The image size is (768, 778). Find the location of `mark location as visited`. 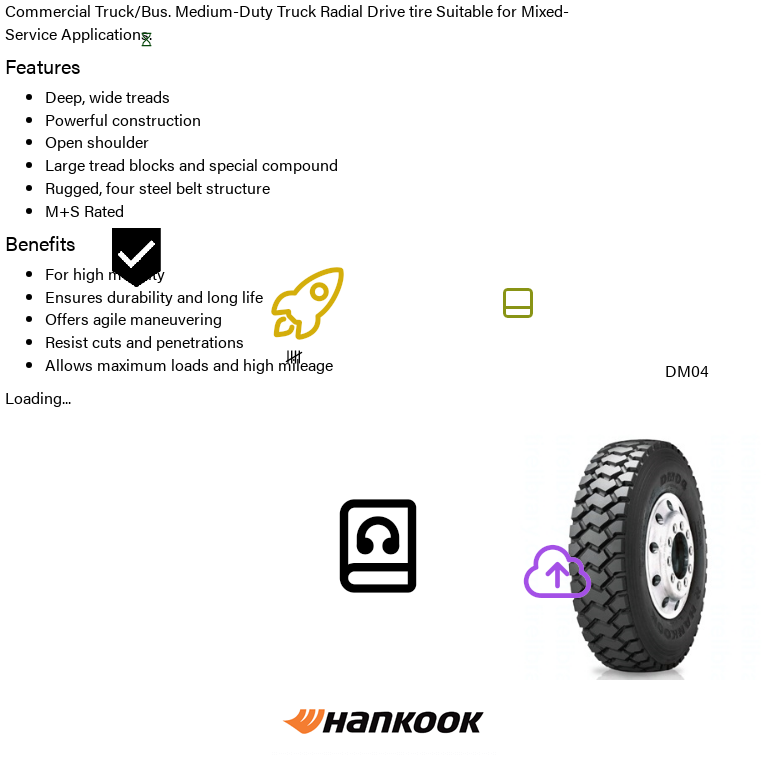

mark location as visited is located at coordinates (136, 257).